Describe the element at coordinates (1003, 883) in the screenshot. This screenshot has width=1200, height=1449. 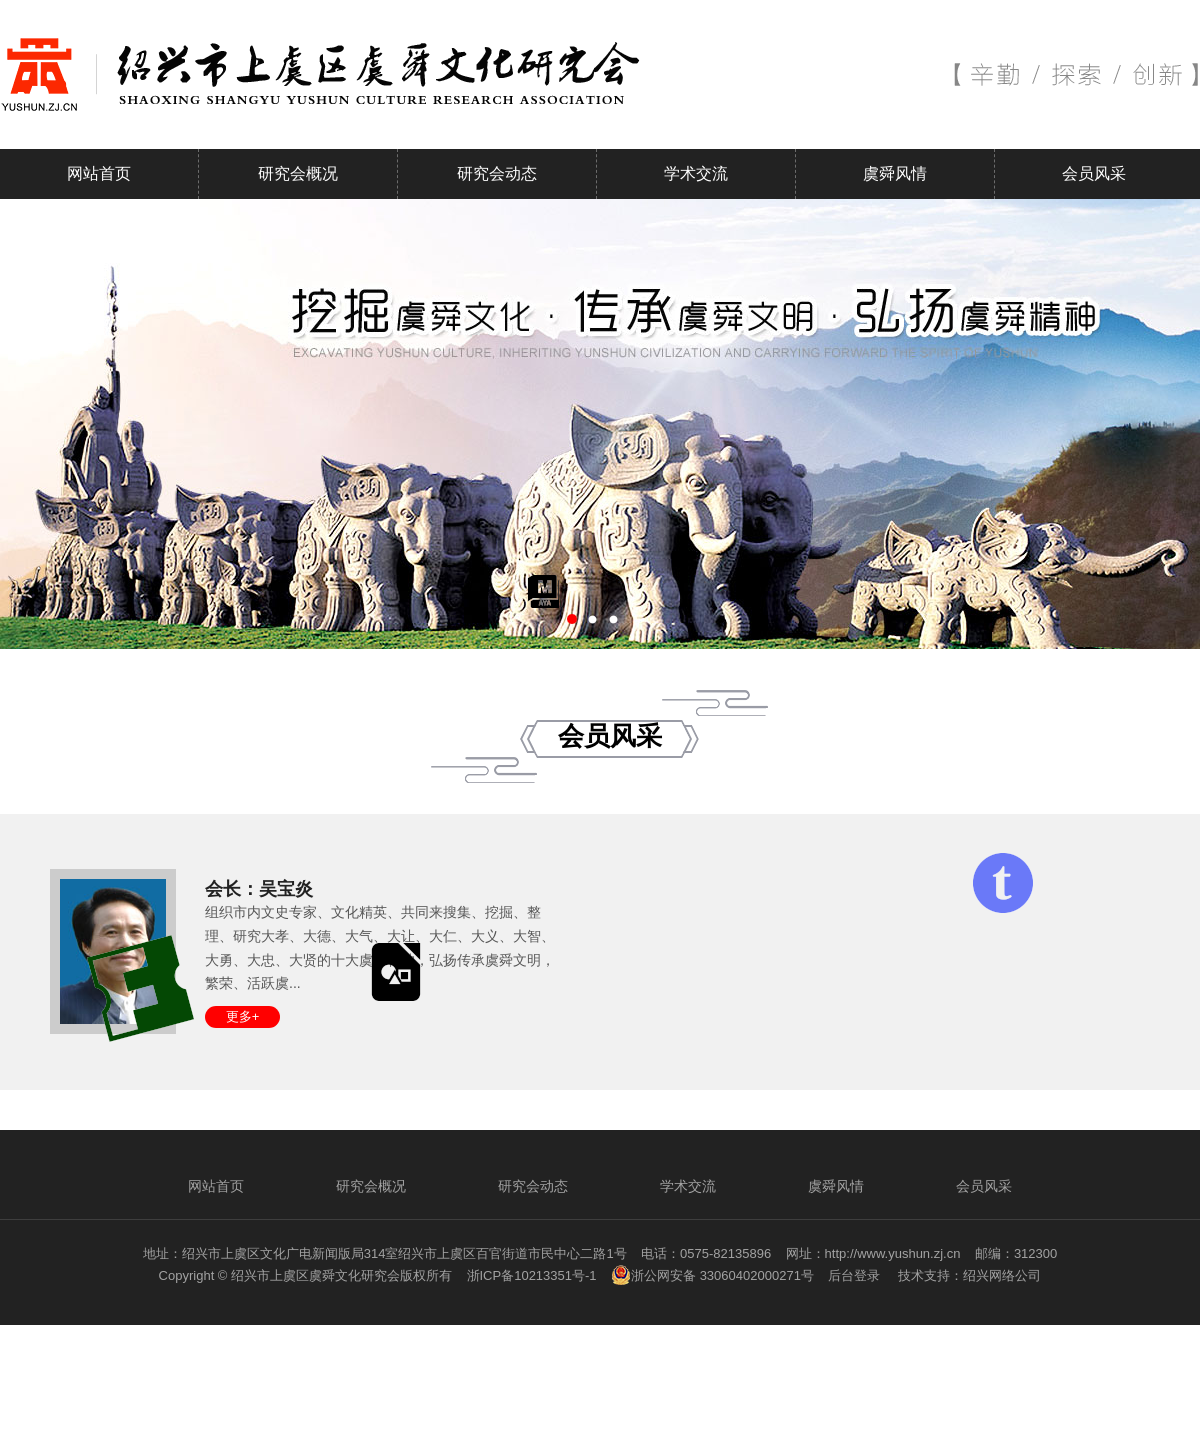
I see `talend brand logo` at that location.